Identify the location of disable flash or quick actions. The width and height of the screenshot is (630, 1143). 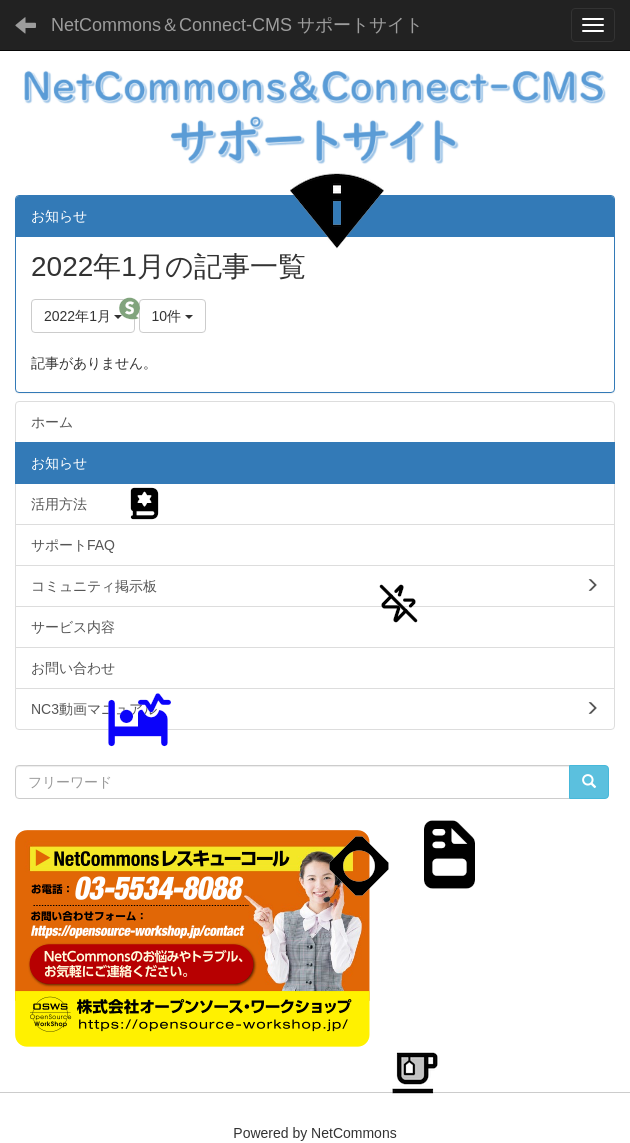
(398, 603).